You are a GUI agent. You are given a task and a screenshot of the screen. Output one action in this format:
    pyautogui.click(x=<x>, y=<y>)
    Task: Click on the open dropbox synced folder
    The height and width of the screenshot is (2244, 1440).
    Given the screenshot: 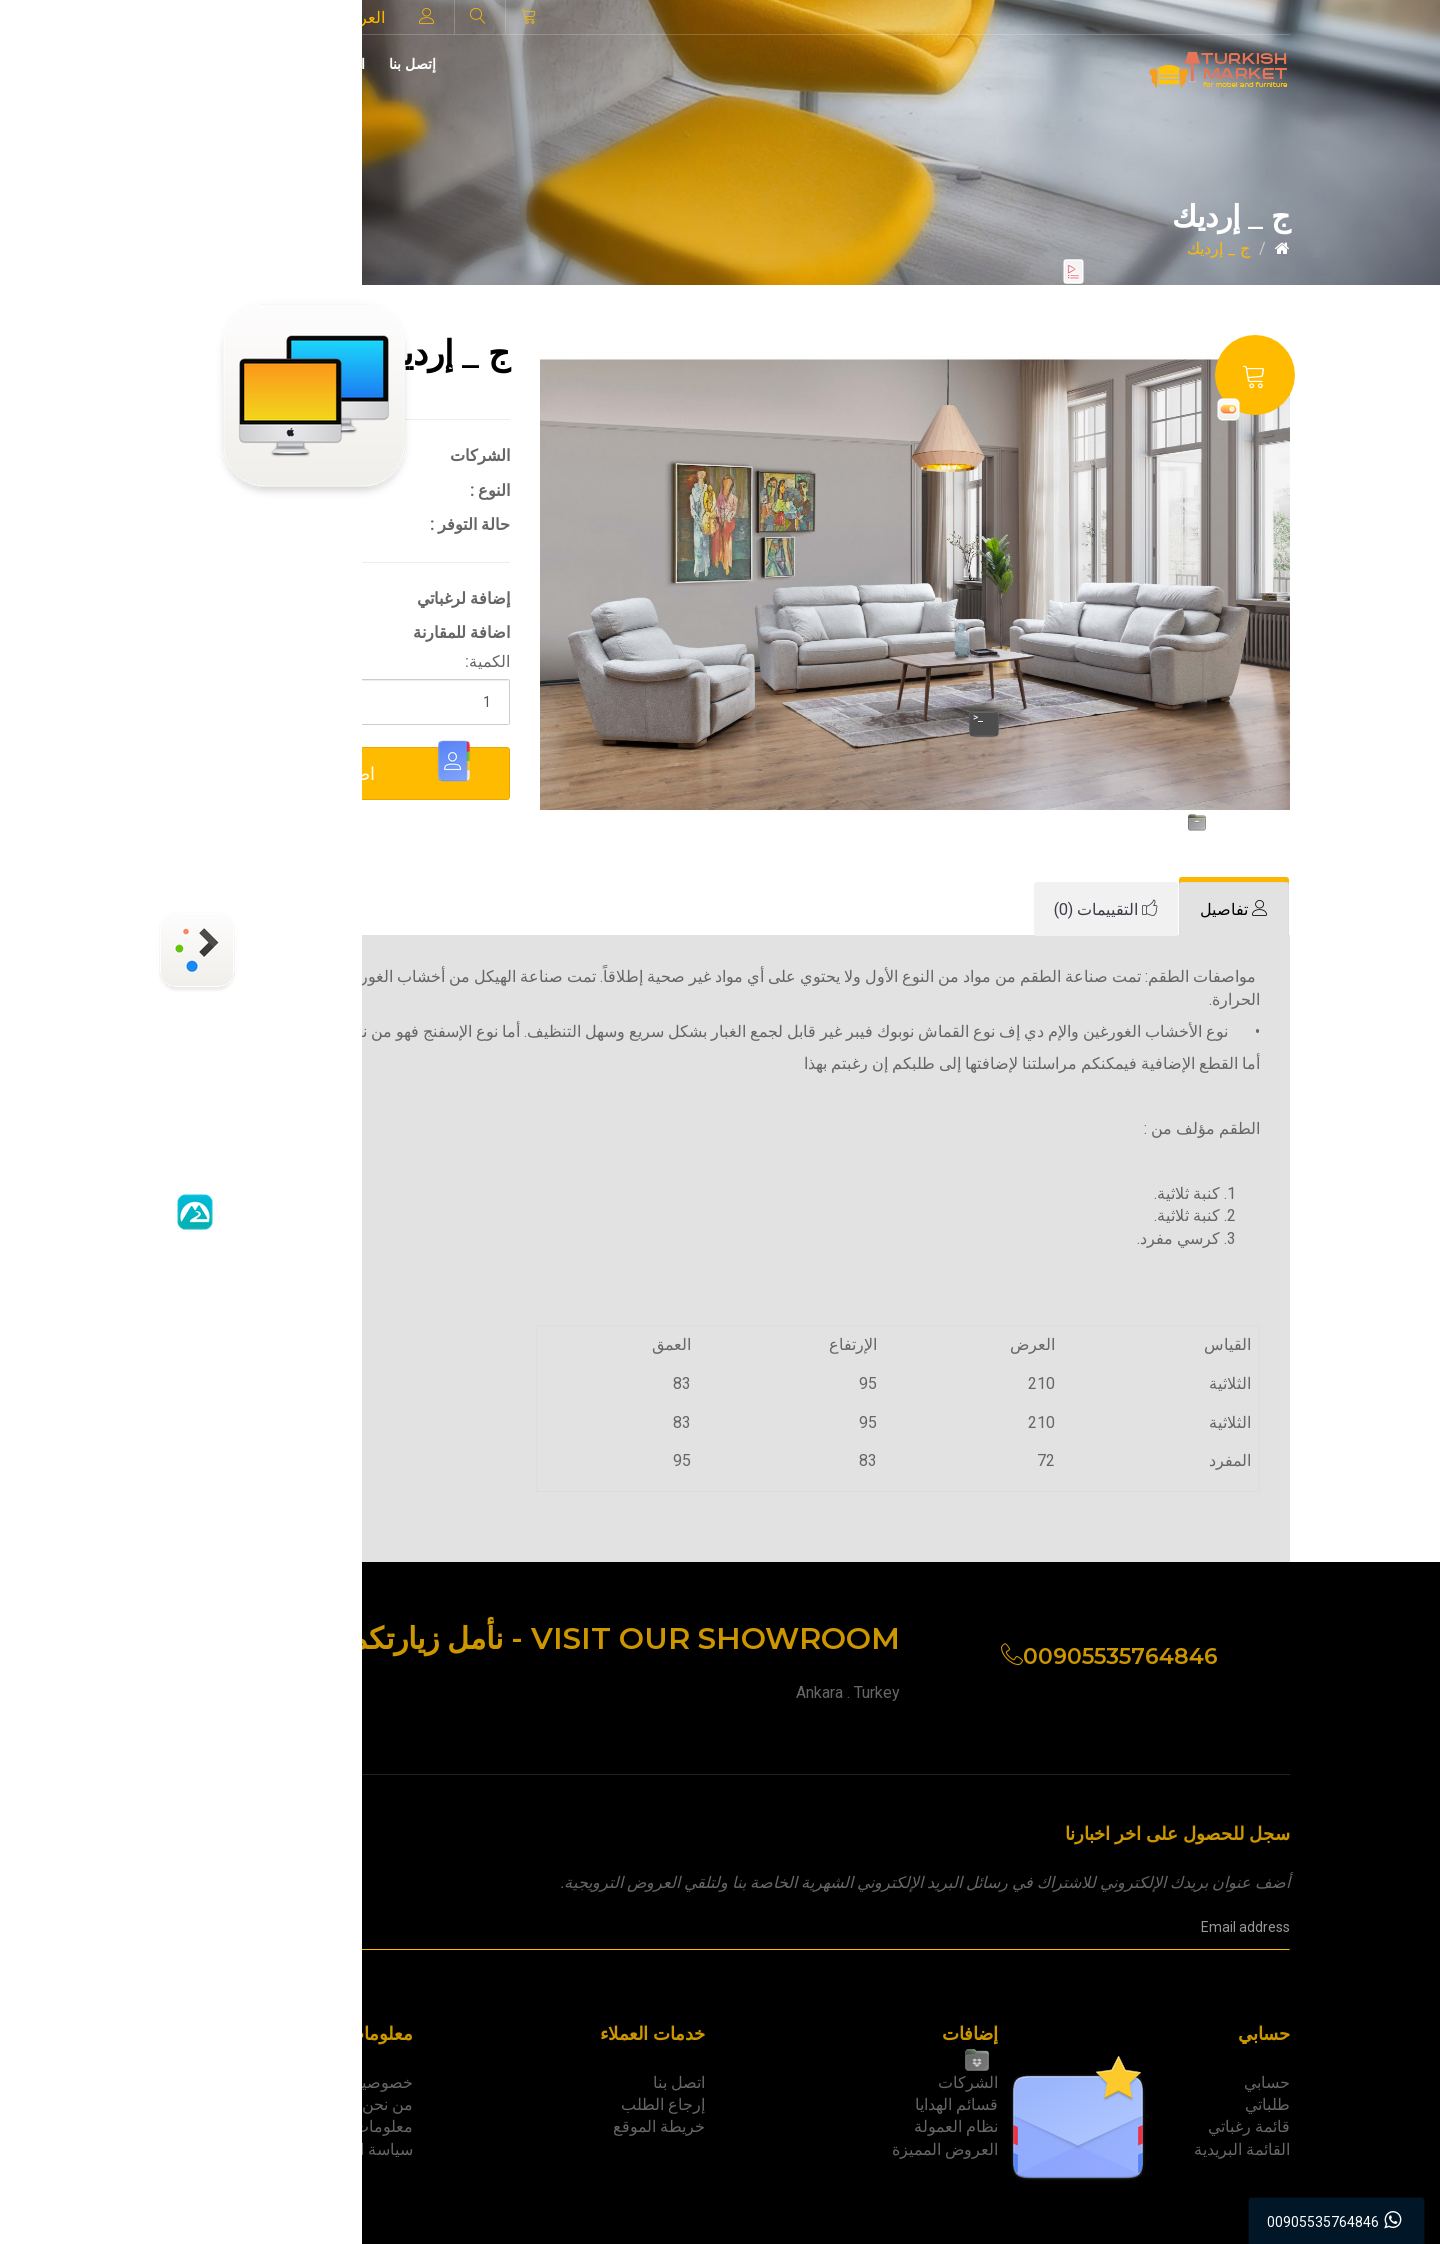 What is the action you would take?
    pyautogui.click(x=977, y=2060)
    